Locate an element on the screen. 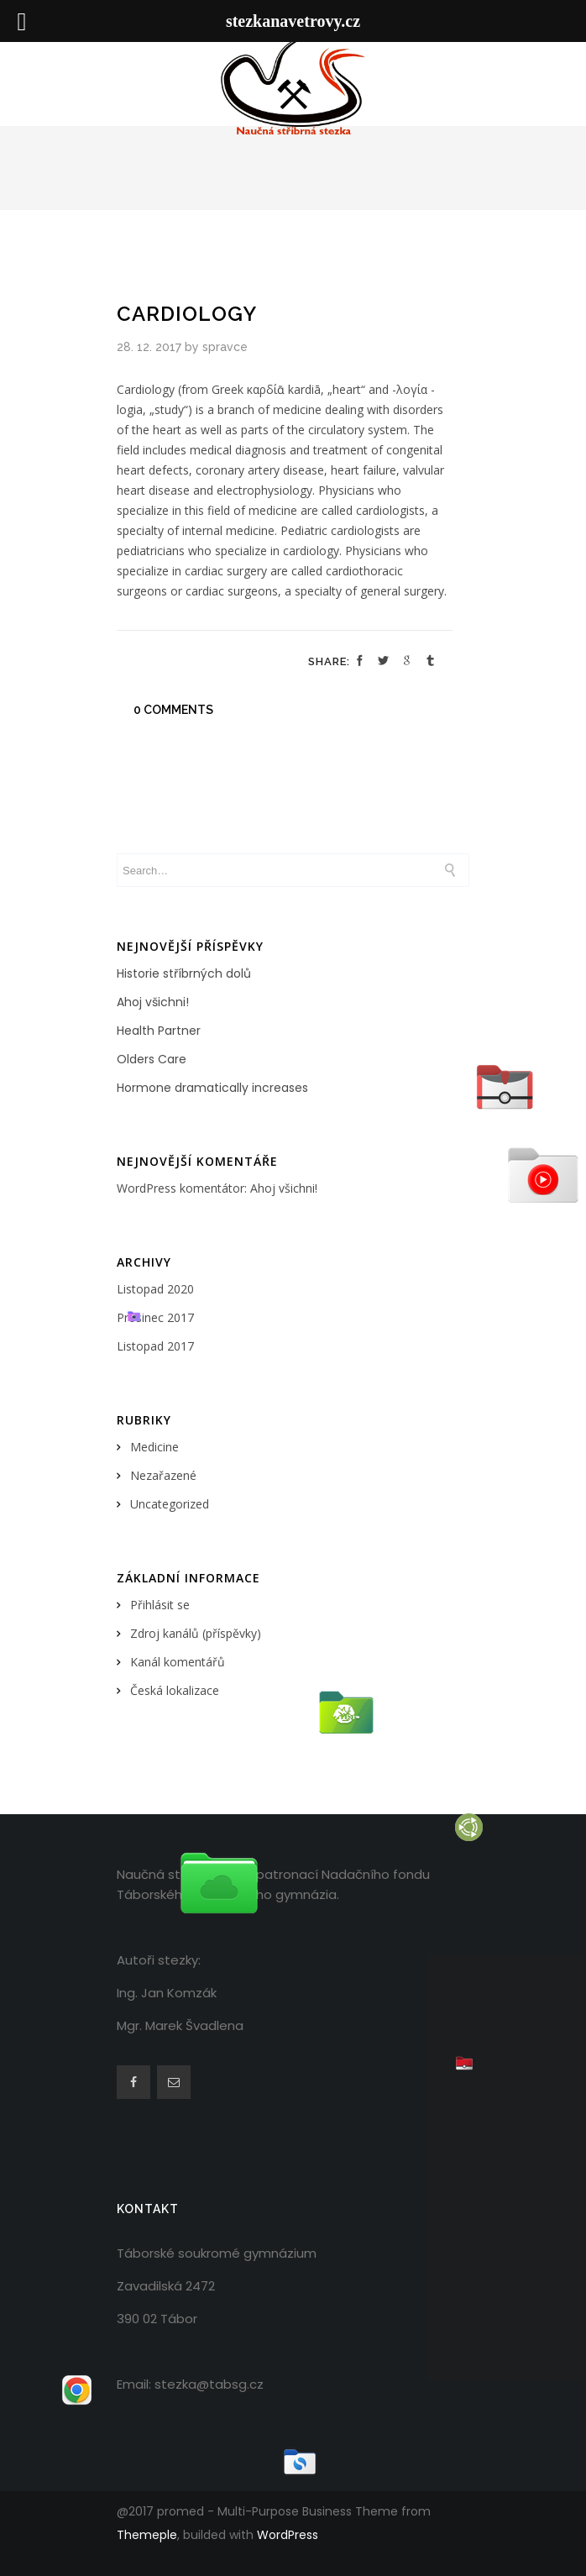 This screenshot has width=586, height=2576. open pokémon-themed folder is located at coordinates (464, 2064).